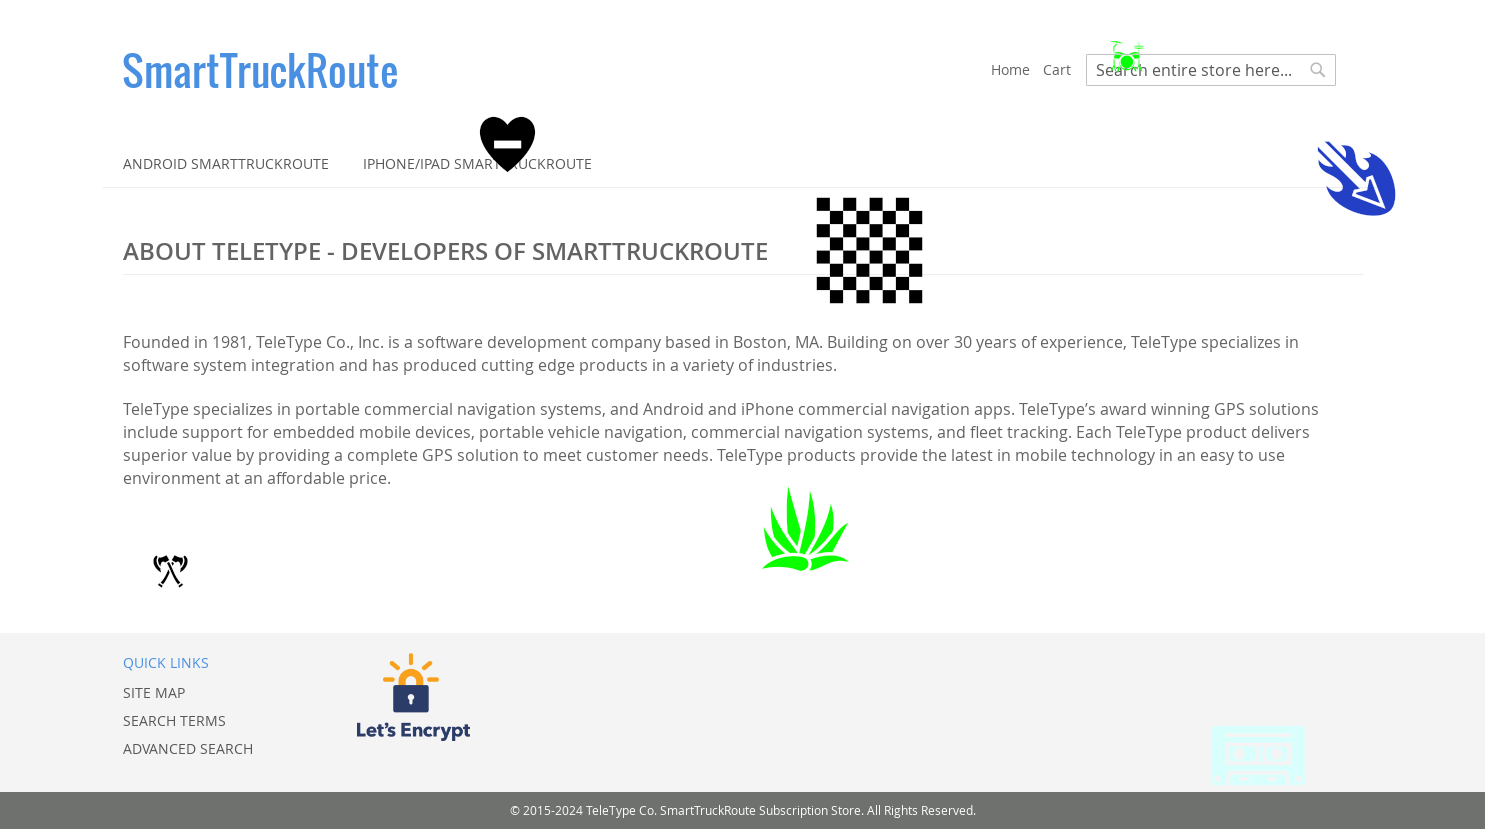 This screenshot has height=829, width=1485. Describe the element at coordinates (507, 144) in the screenshot. I see `remove from favorites` at that location.